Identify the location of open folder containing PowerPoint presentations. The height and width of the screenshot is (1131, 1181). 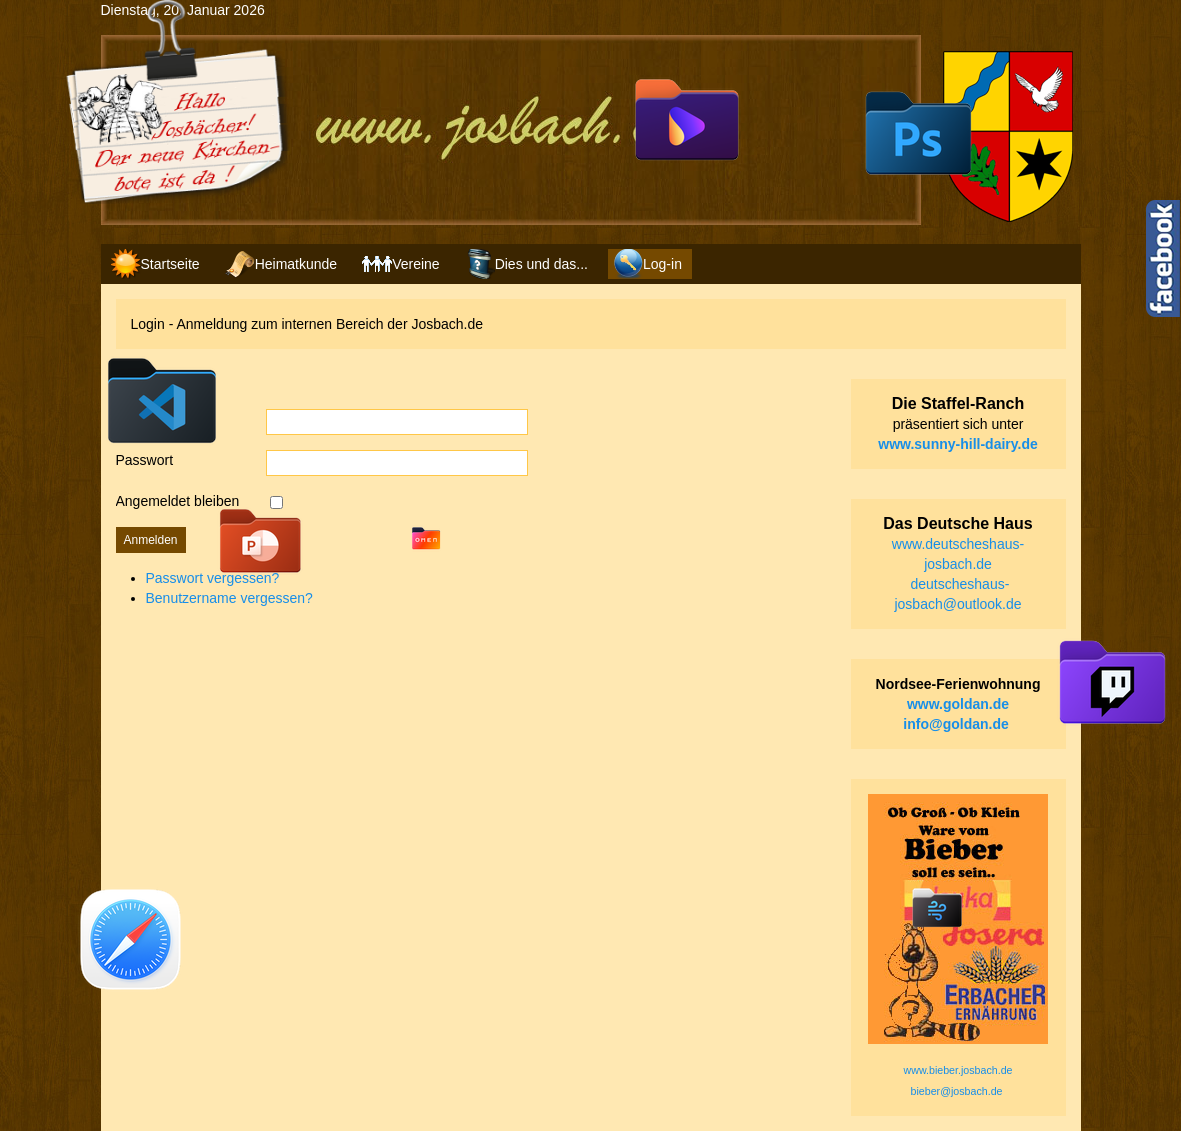
(260, 543).